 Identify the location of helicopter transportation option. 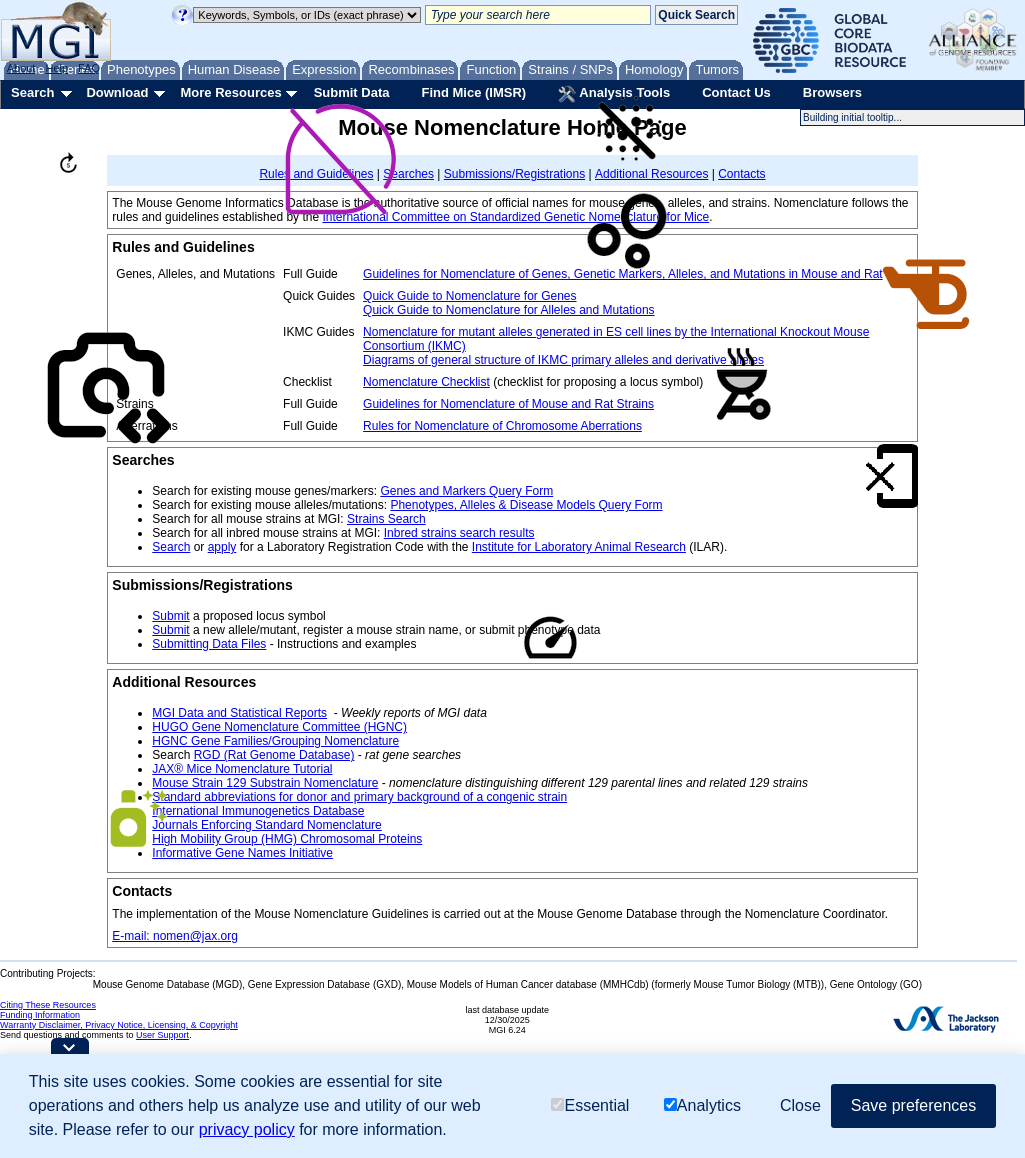
(926, 293).